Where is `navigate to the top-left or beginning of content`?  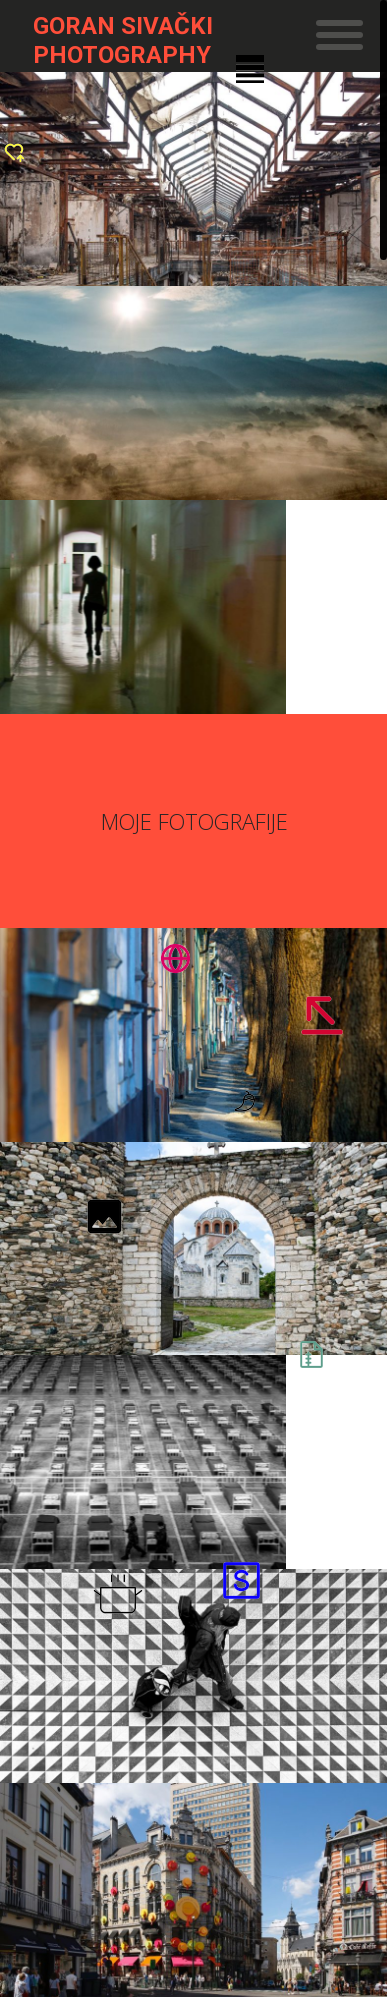
navigate to the top-left or beginning of content is located at coordinates (320, 1015).